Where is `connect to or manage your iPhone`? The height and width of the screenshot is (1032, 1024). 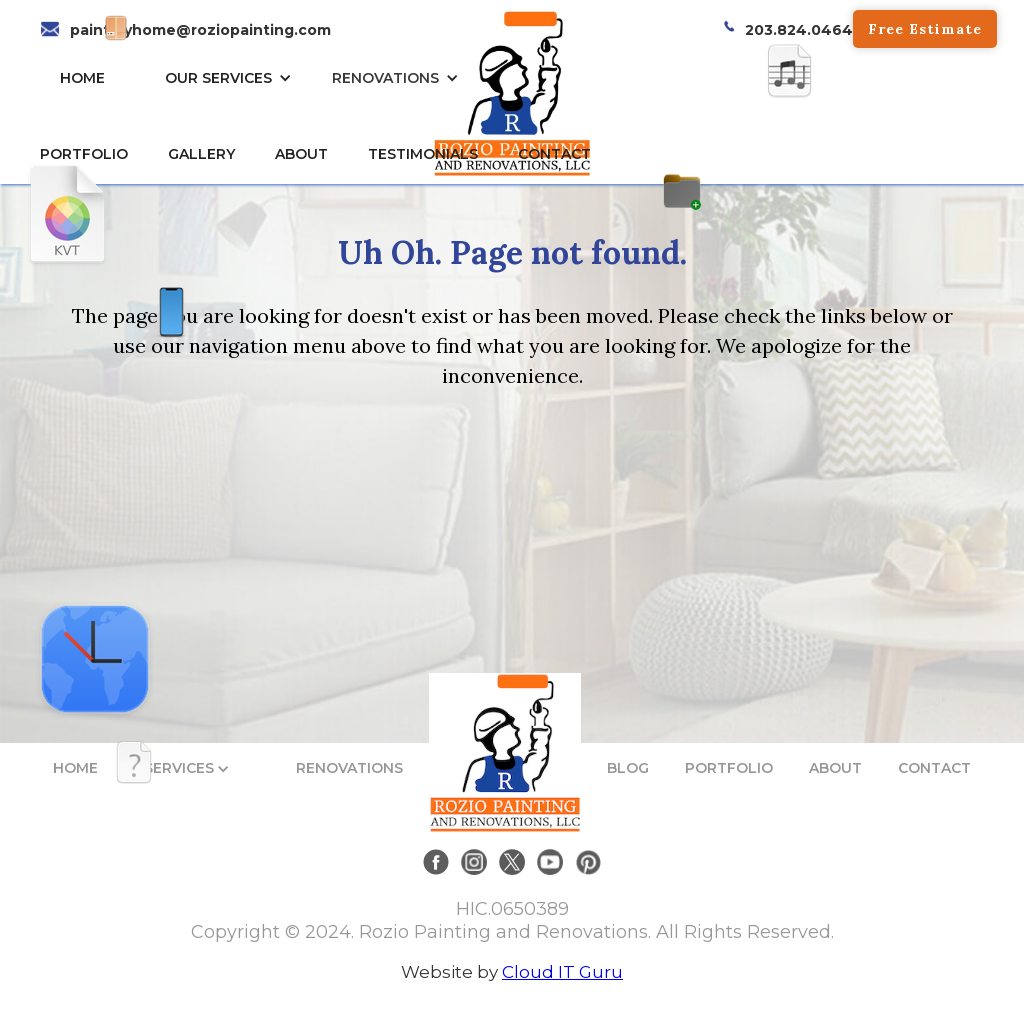
connect to or manage your iPhone is located at coordinates (171, 312).